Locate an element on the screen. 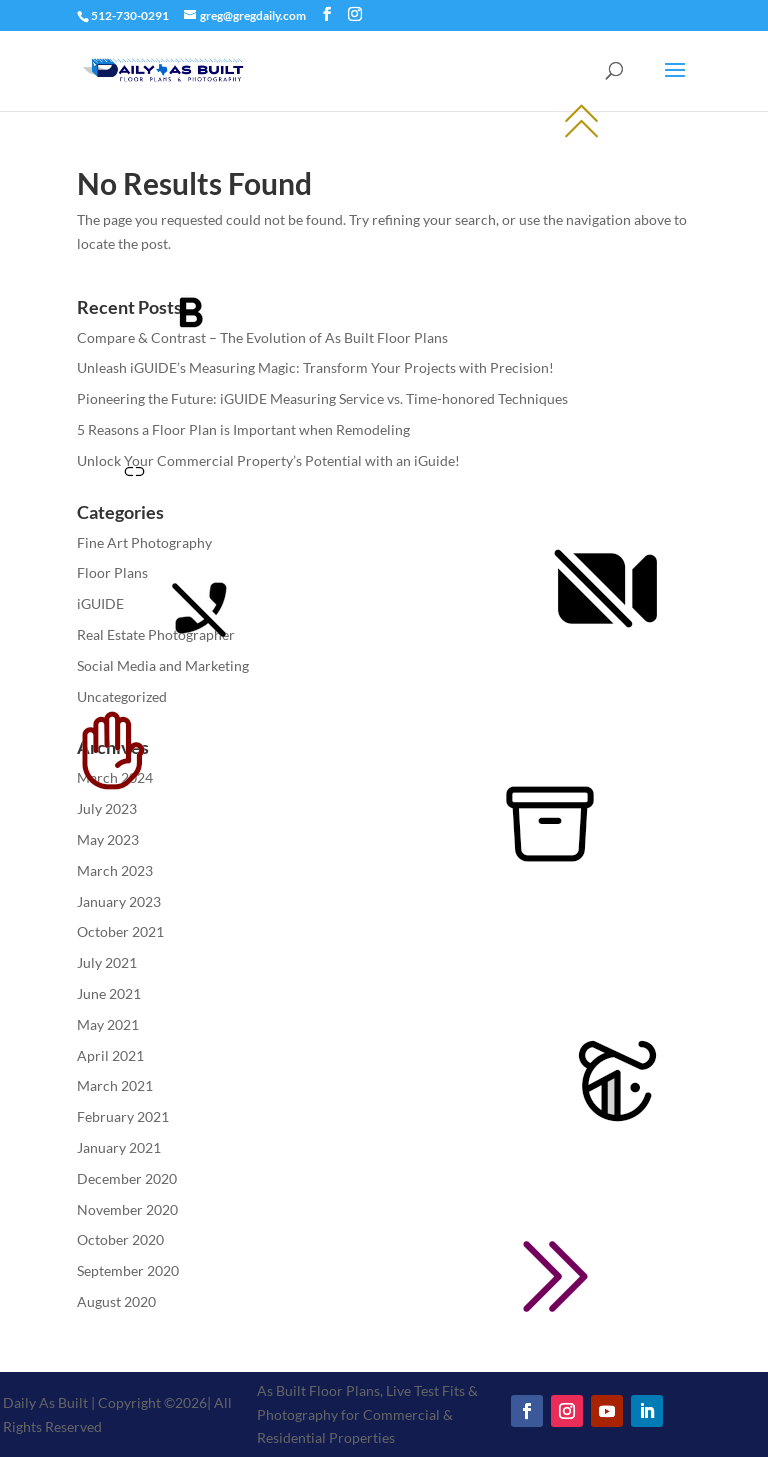  turn off video camera is located at coordinates (607, 588).